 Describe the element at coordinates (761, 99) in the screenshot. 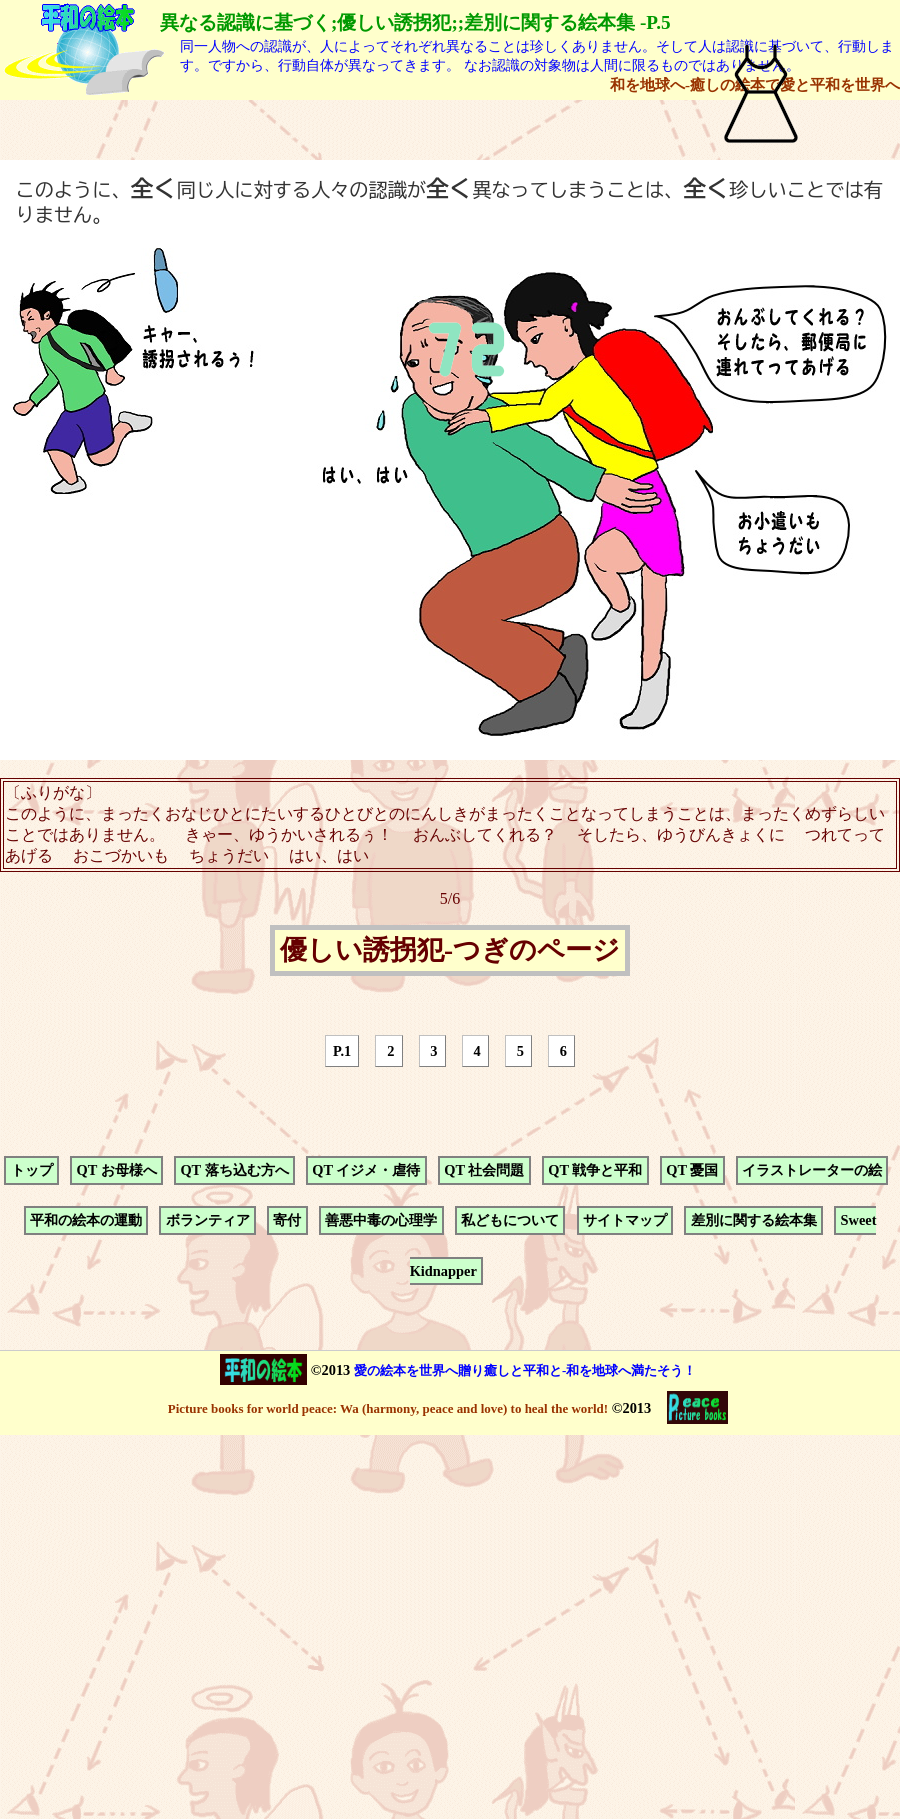

I see `browse women's clothing` at that location.